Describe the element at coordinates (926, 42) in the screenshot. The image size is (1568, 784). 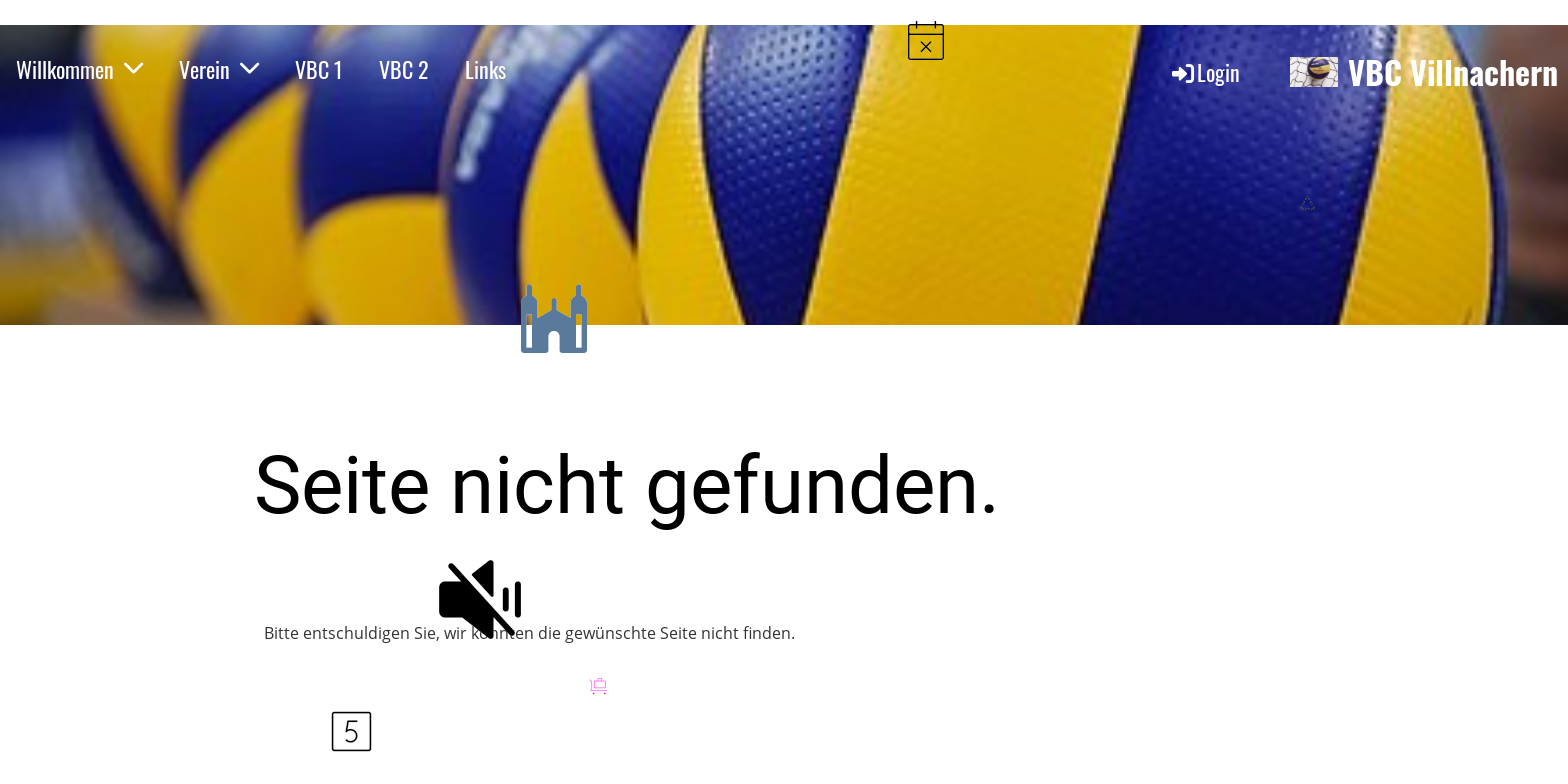
I see `cancel or delete an event` at that location.